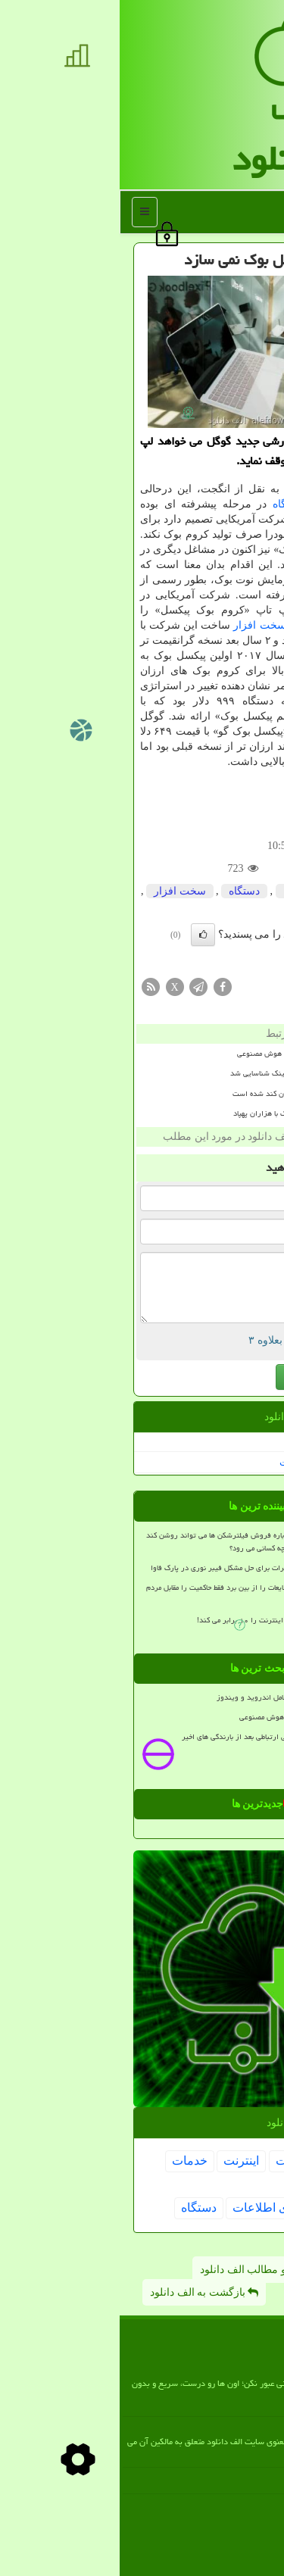 The width and height of the screenshot is (284, 2576). I want to click on access settings or preferences, so click(78, 2459).